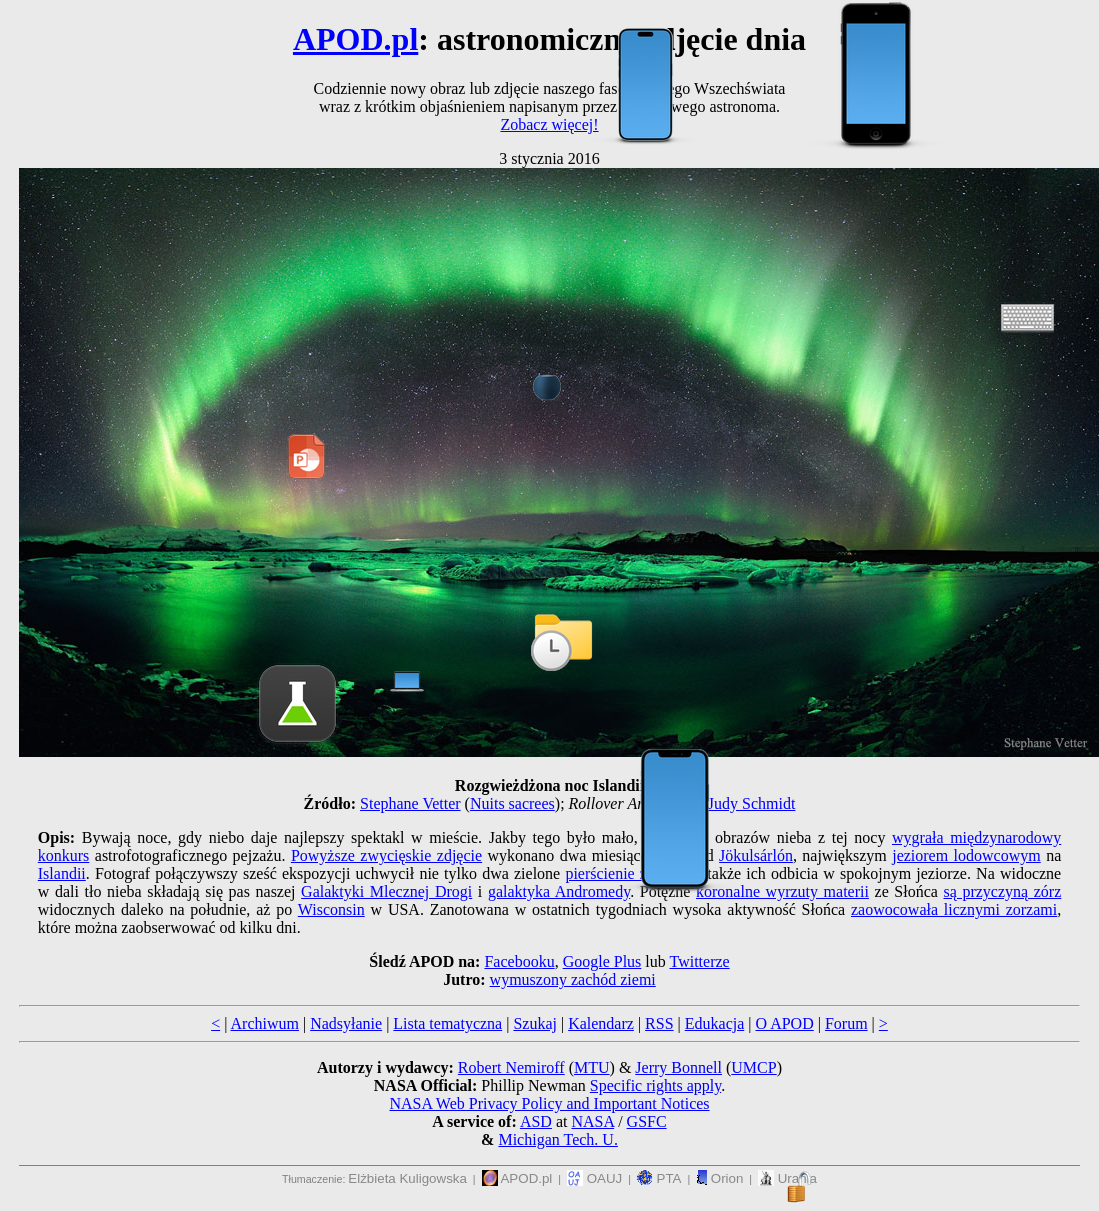  What do you see at coordinates (563, 638) in the screenshot?
I see `access recently opened files and folders` at bounding box center [563, 638].